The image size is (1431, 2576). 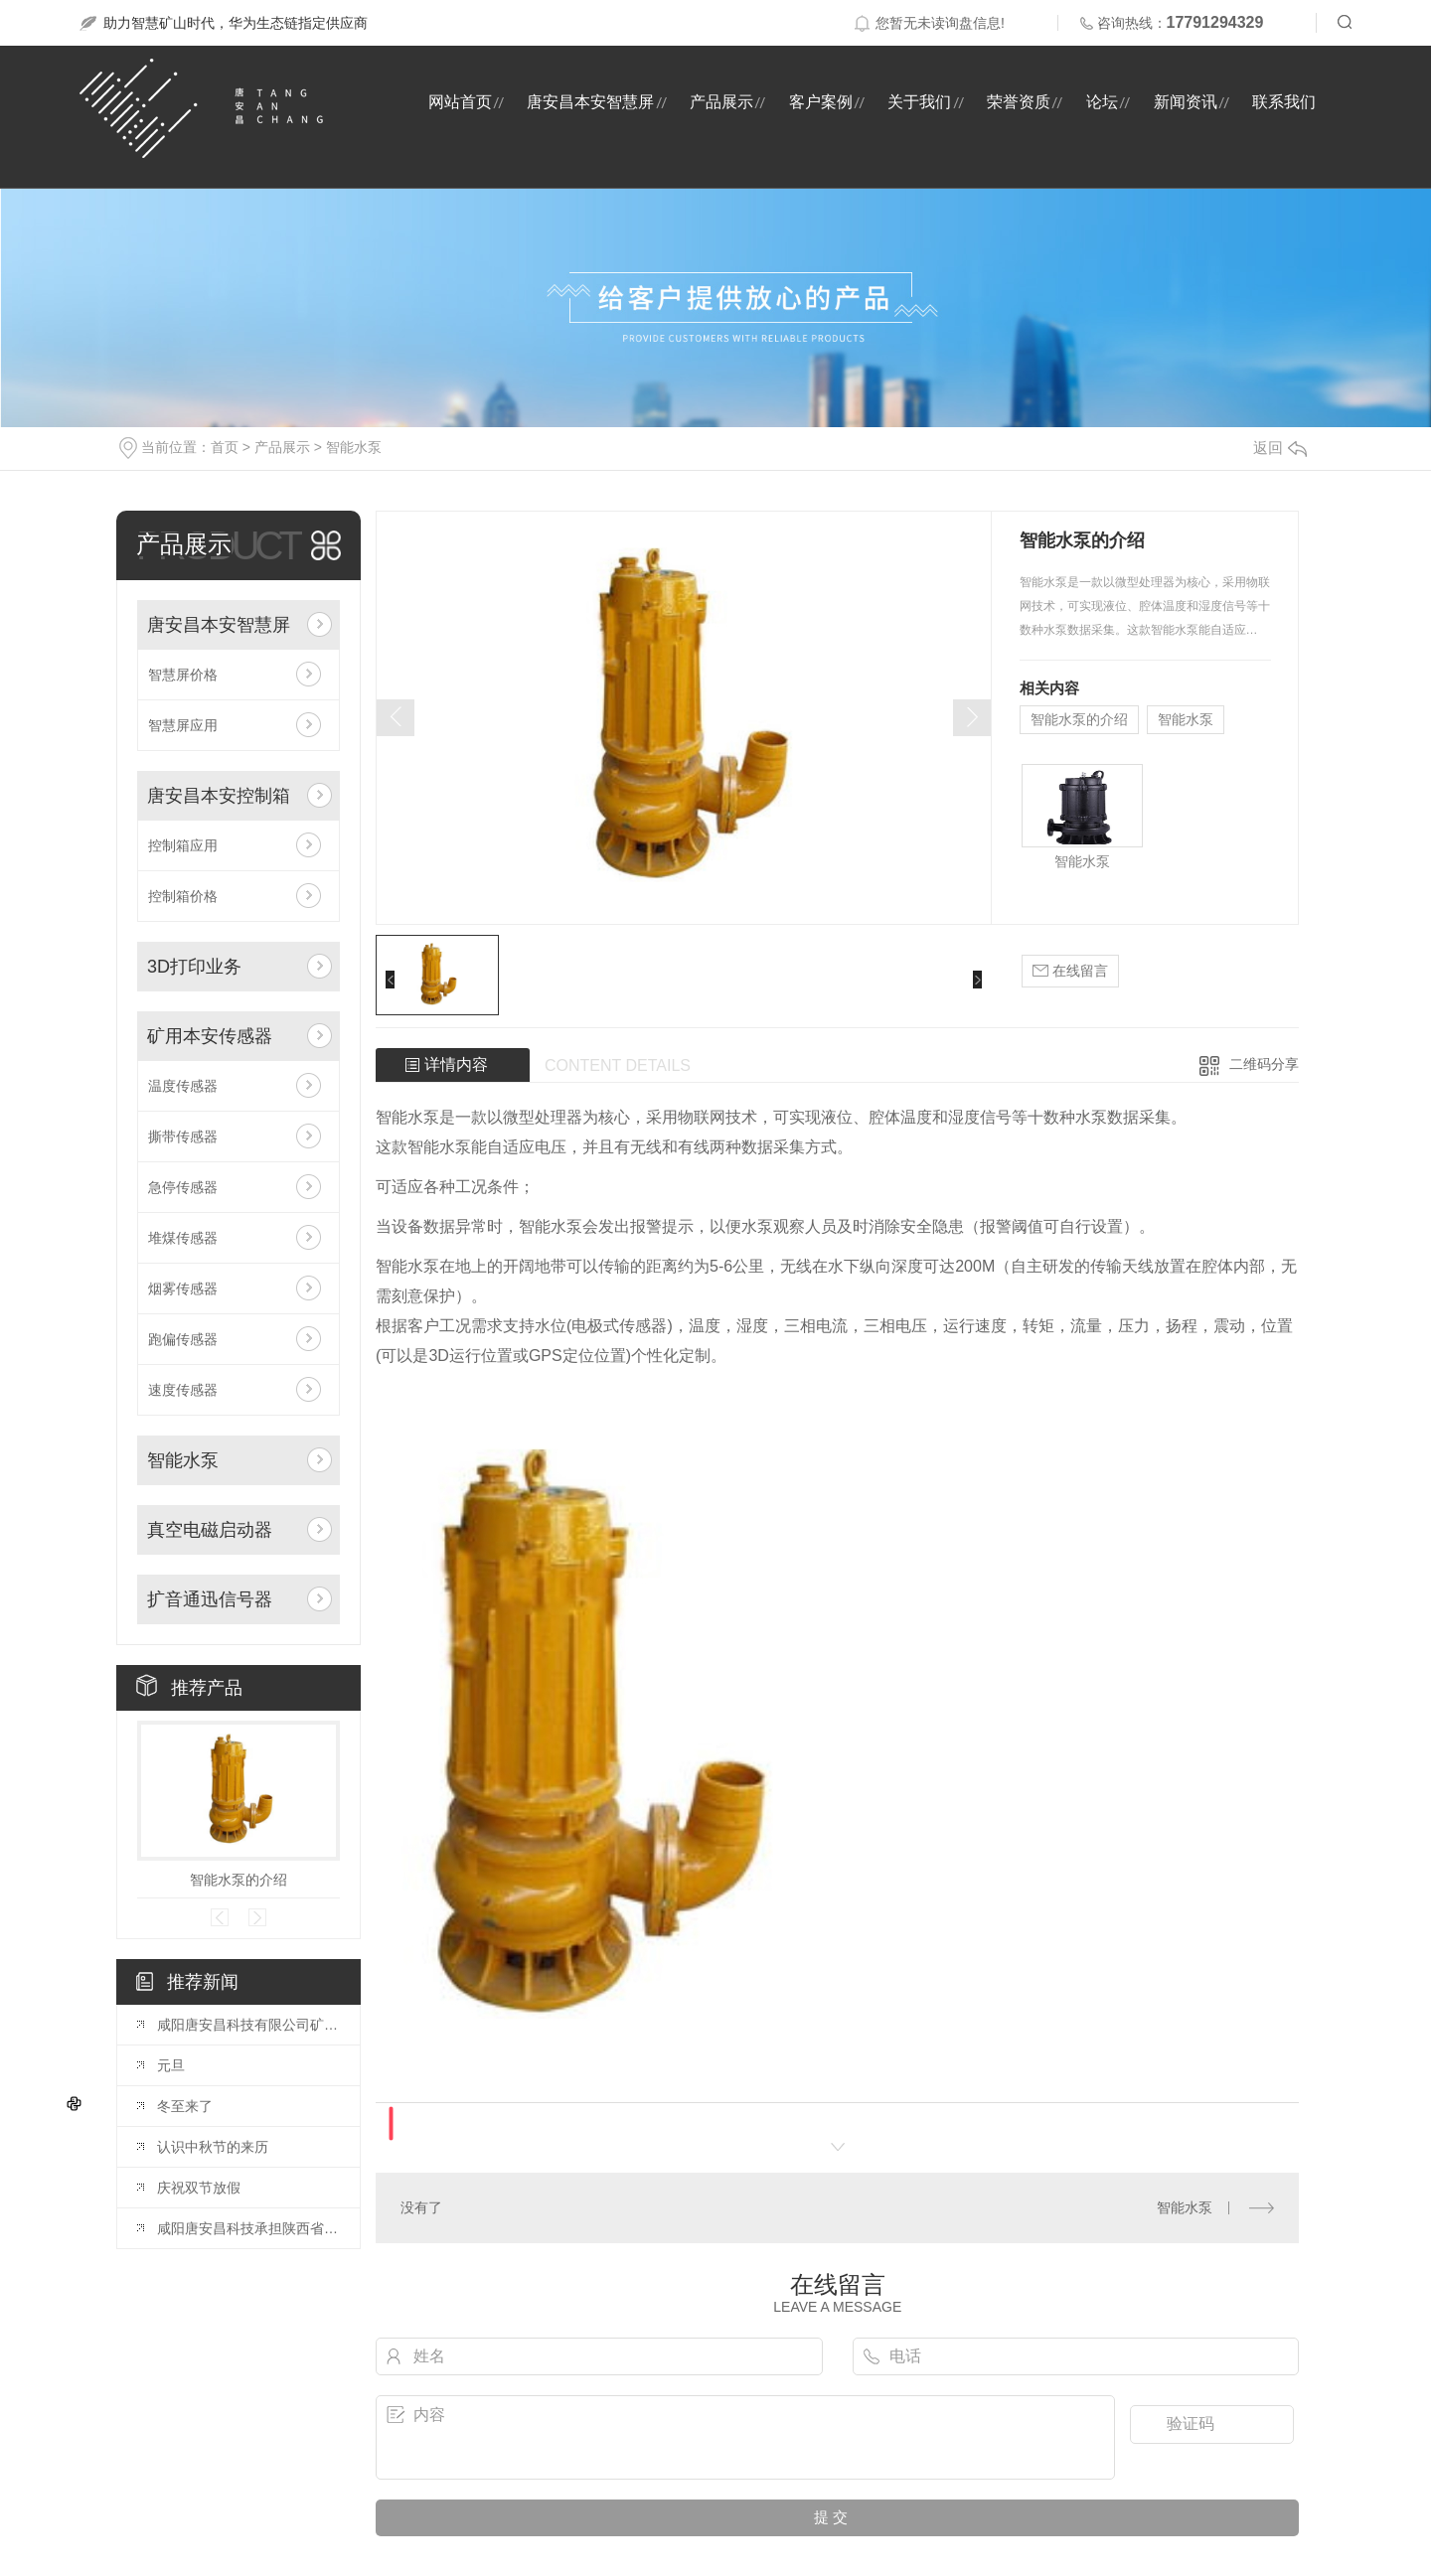 I want to click on vertical divider or separator between UI elements, so click(x=391, y=2123).